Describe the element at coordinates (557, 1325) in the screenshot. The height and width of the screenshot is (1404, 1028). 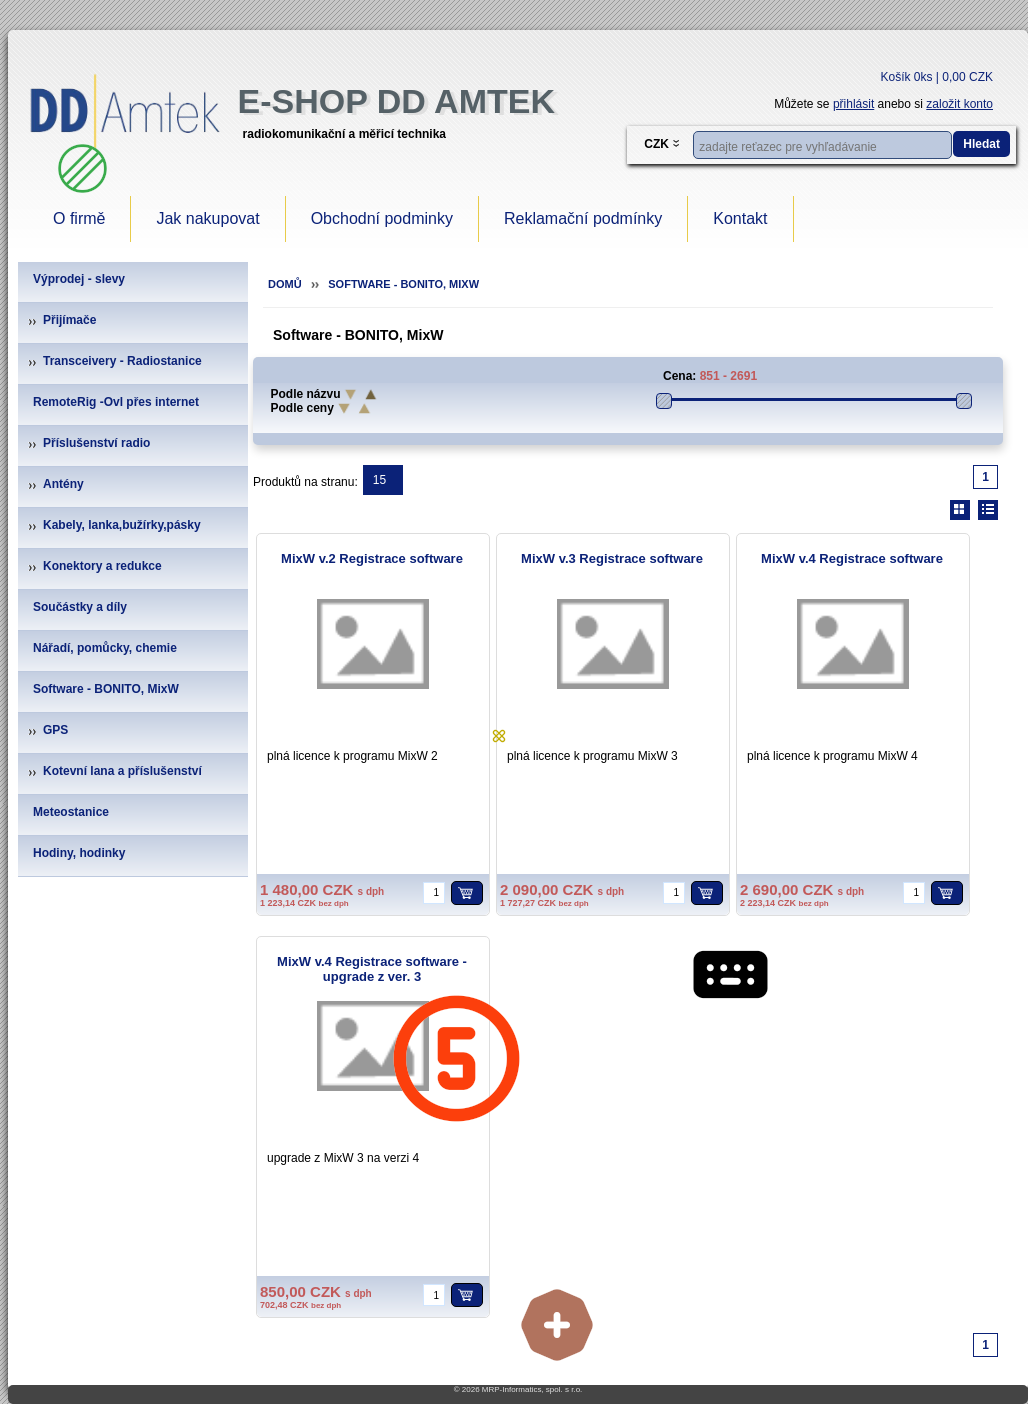
I see `add a new item or element` at that location.